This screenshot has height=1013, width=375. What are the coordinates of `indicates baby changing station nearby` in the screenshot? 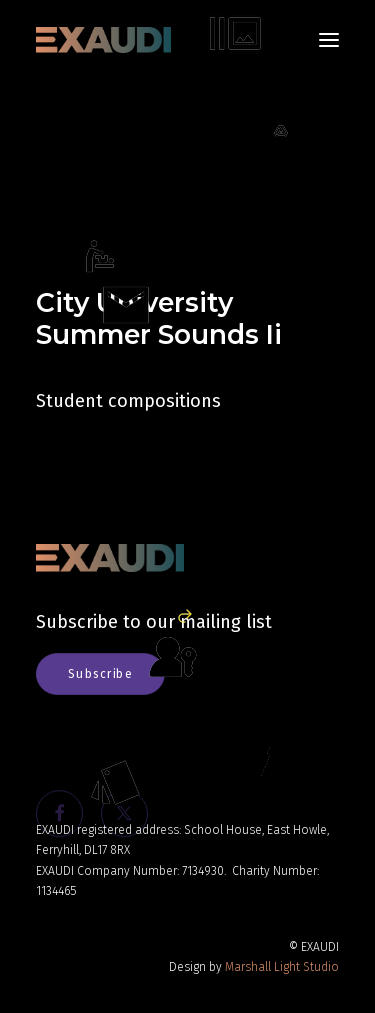 It's located at (100, 257).